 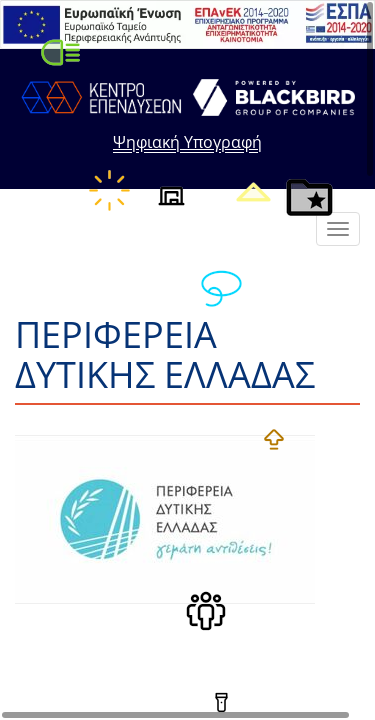 What do you see at coordinates (221, 702) in the screenshot?
I see `turn on device flashlight` at bounding box center [221, 702].